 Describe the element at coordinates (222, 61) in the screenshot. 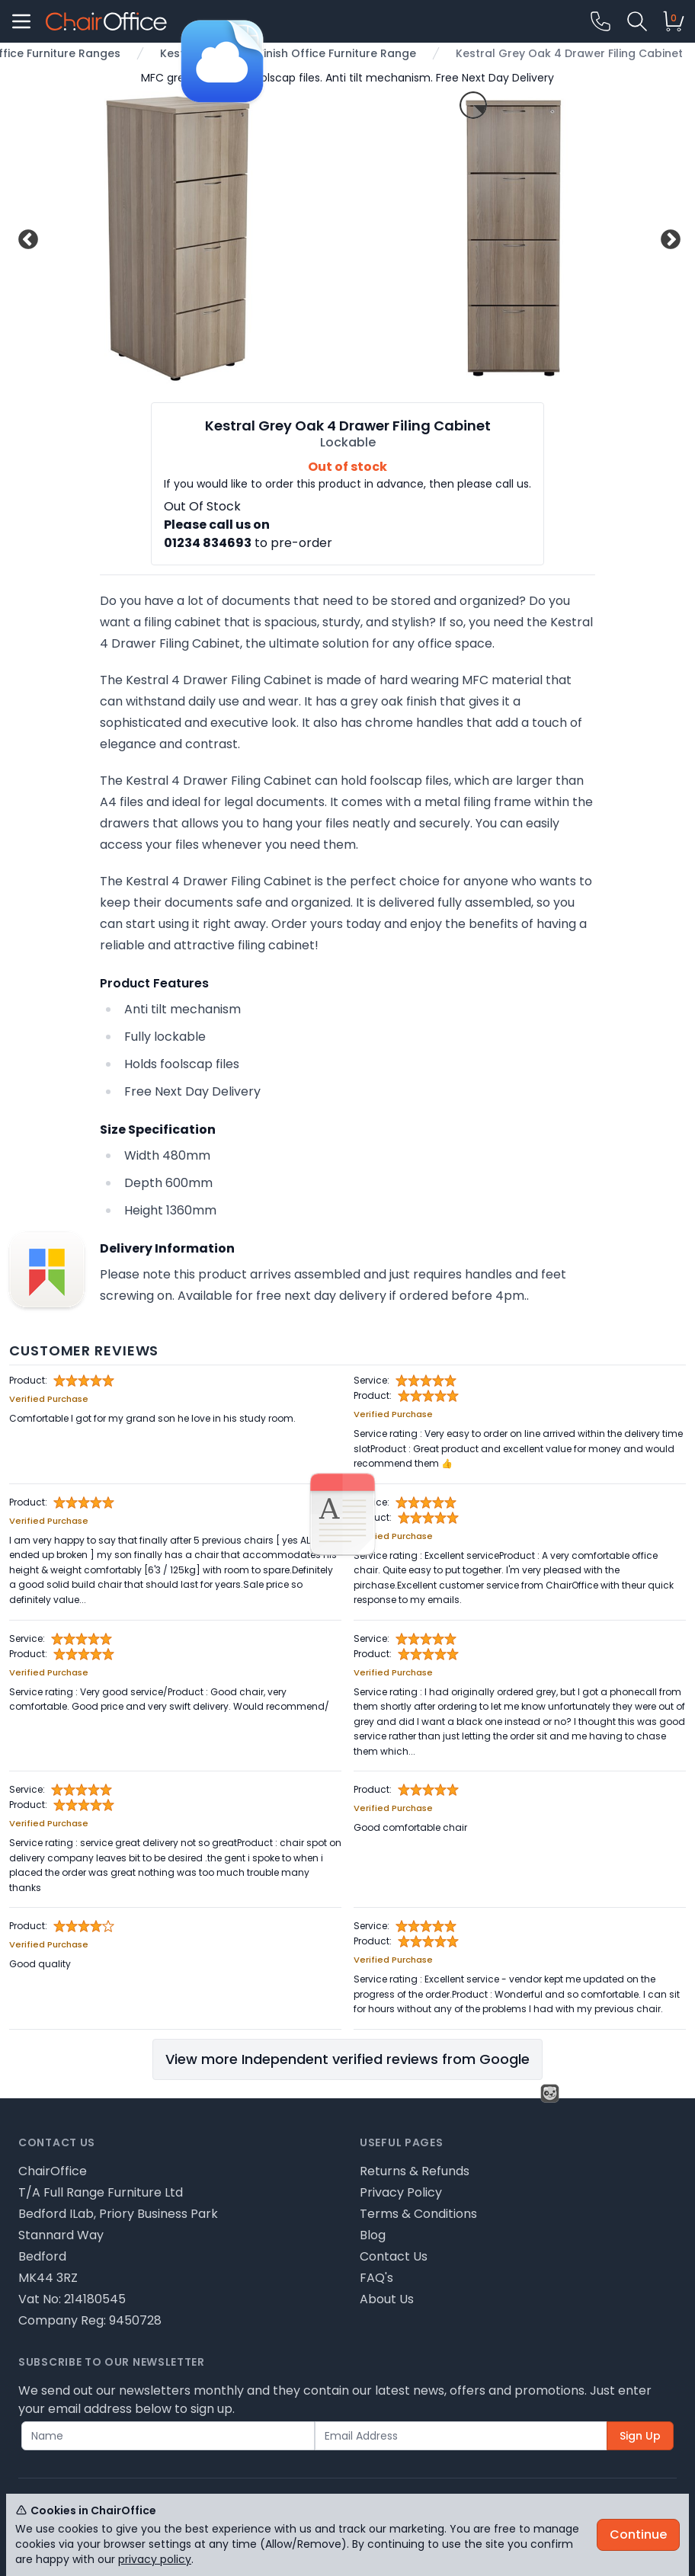

I see `manage web apps and progressive web applications` at that location.